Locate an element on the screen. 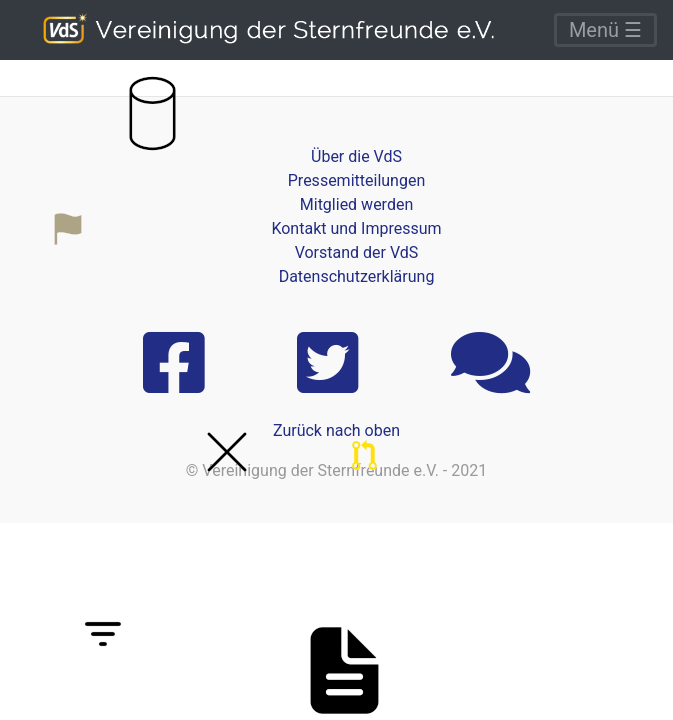 Image resolution: width=673 pixels, height=720 pixels. create a new pull request is located at coordinates (364, 455).